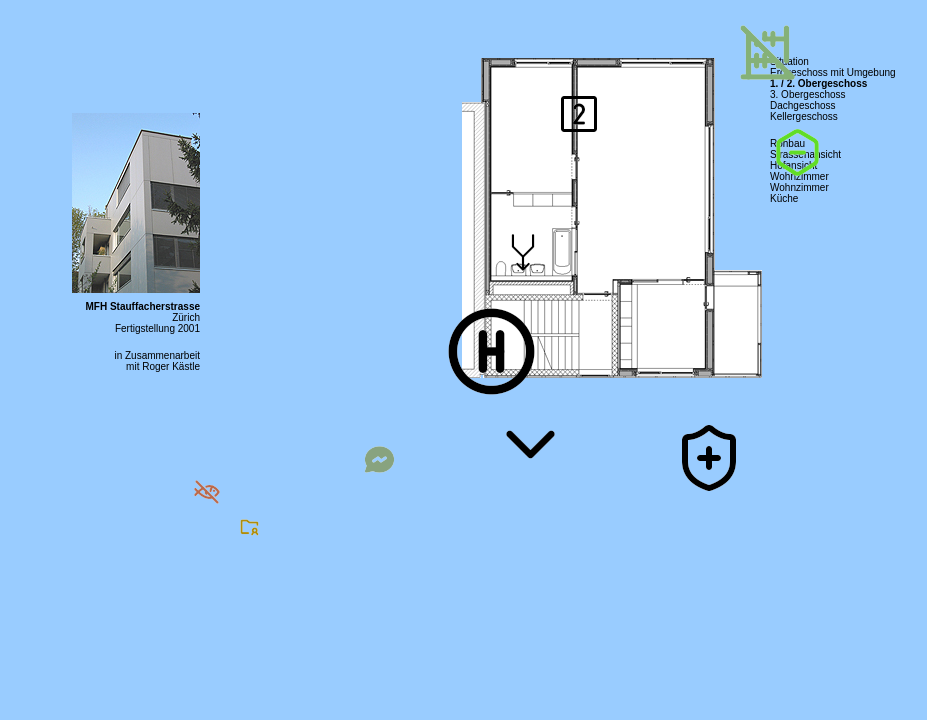  What do you see at coordinates (530, 444) in the screenshot?
I see `expand a dropdown menu or collapsed section` at bounding box center [530, 444].